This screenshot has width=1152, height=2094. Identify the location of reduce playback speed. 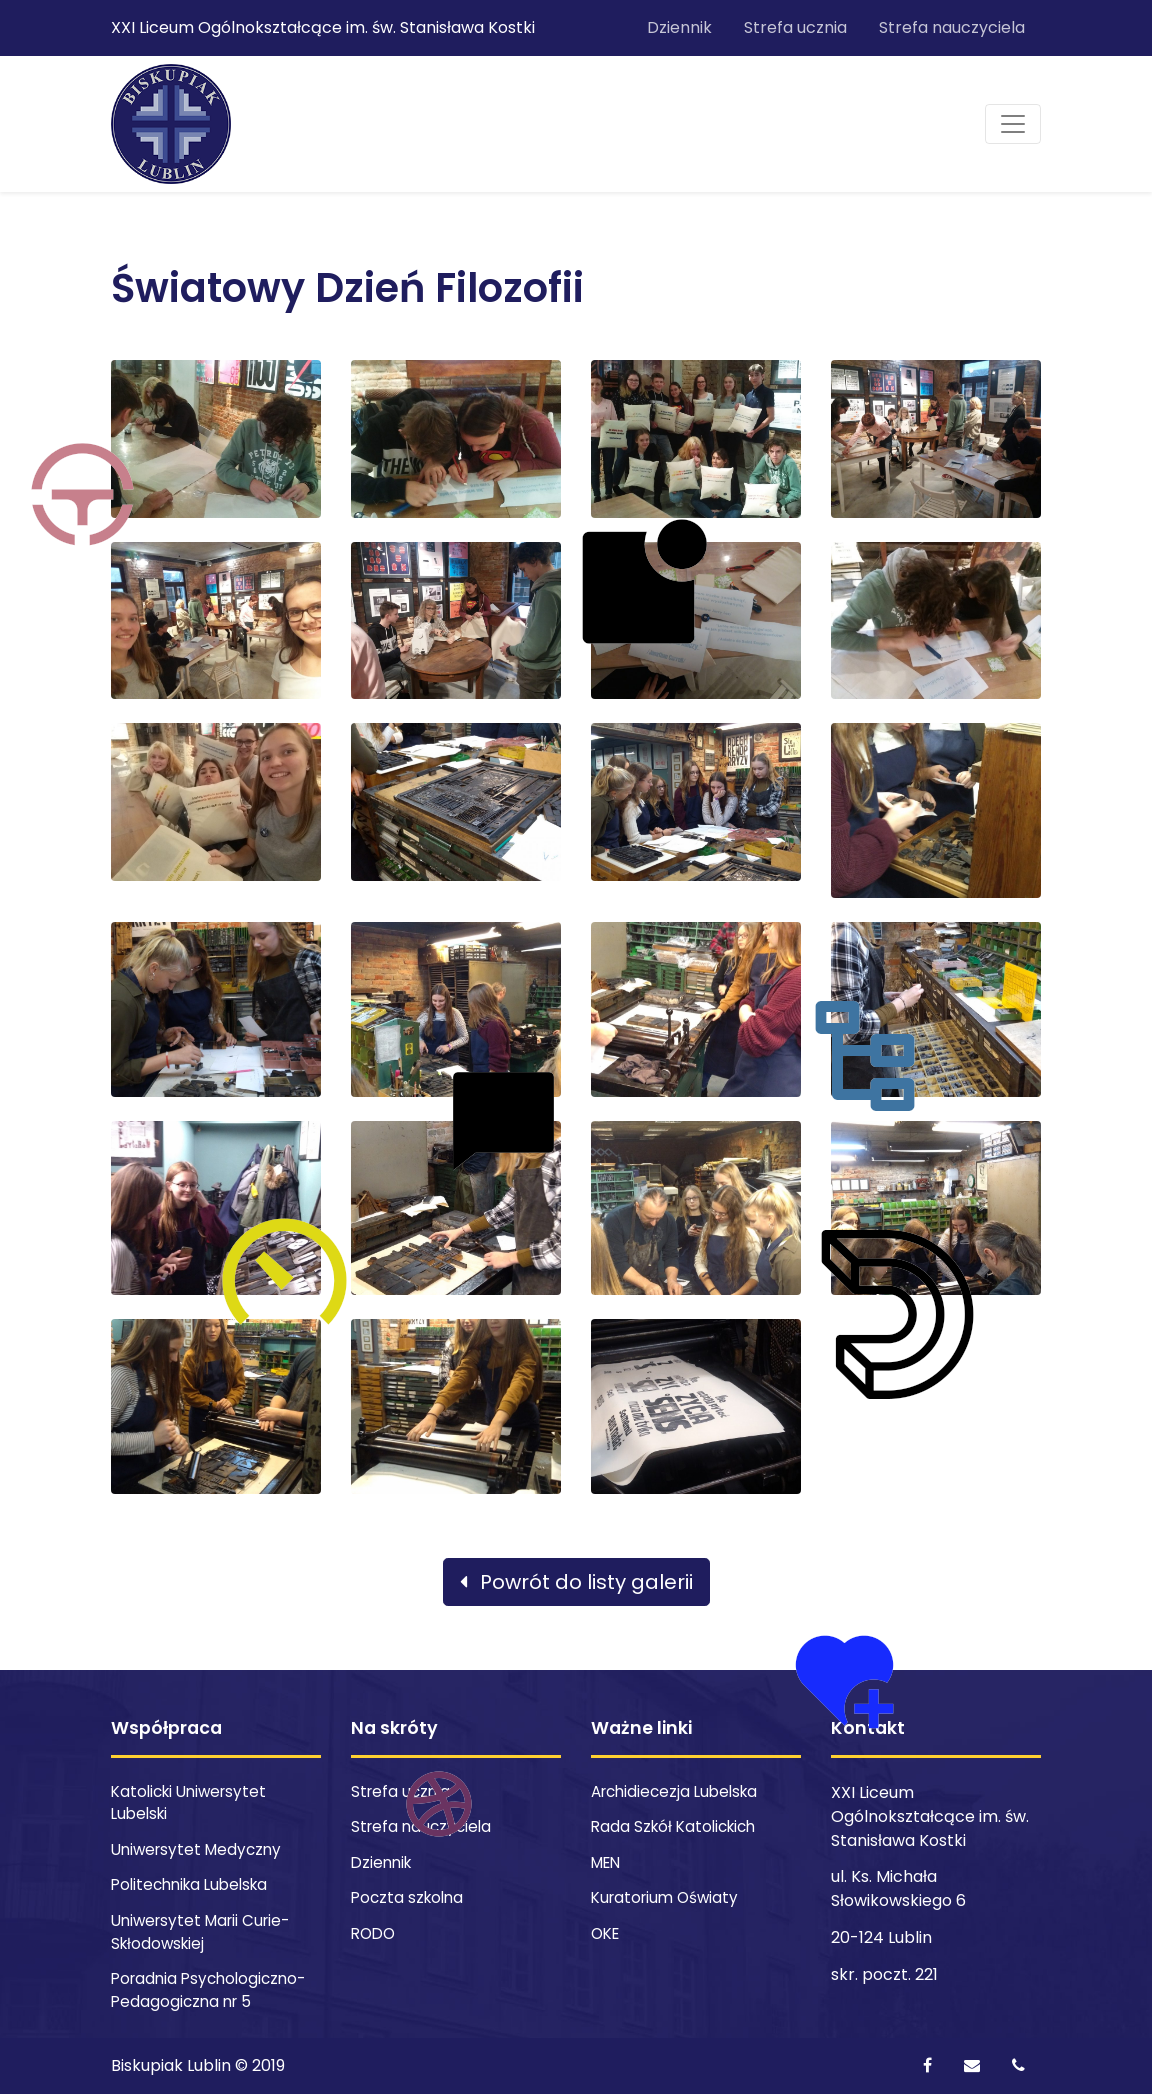
(284, 1274).